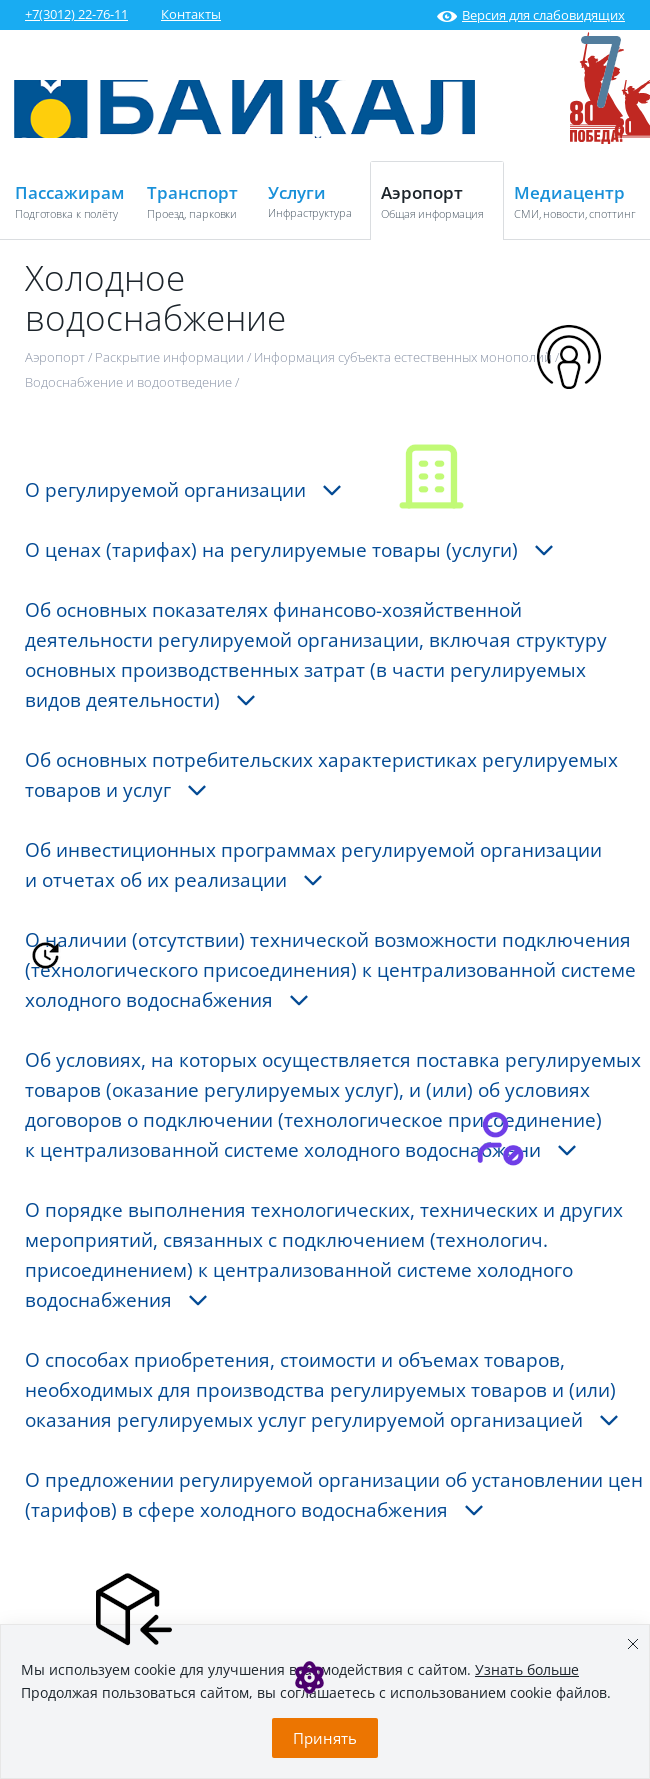 The height and width of the screenshot is (1779, 650). Describe the element at coordinates (309, 1677) in the screenshot. I see `access science or chemistry features` at that location.